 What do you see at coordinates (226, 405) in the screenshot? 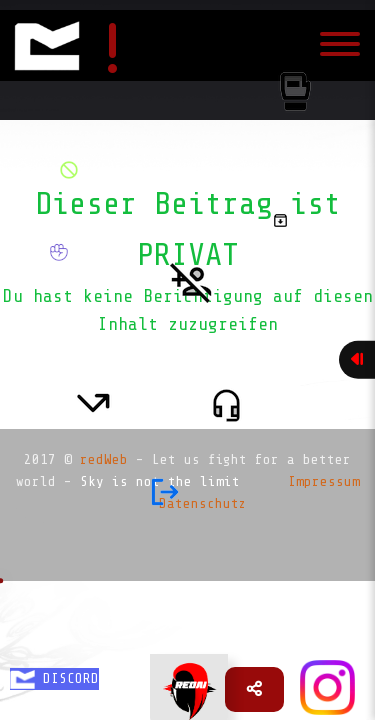
I see `contact customer support` at bounding box center [226, 405].